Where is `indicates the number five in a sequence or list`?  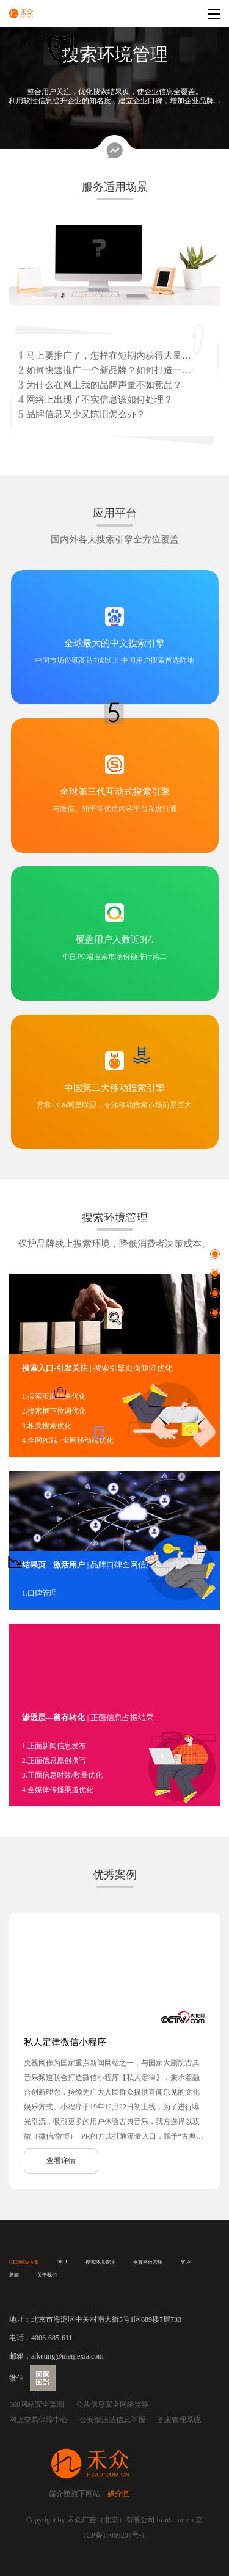 indicates the number five in a sequence or list is located at coordinates (114, 712).